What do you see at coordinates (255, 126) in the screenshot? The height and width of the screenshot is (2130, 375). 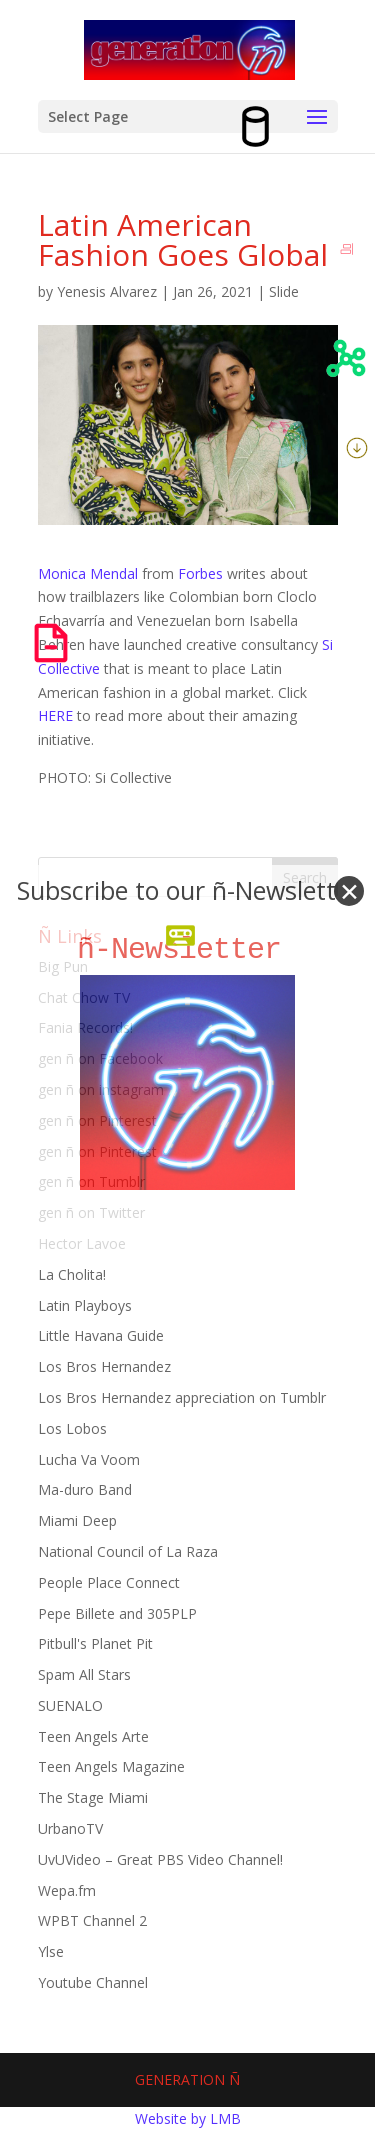 I see `access database or storage` at bounding box center [255, 126].